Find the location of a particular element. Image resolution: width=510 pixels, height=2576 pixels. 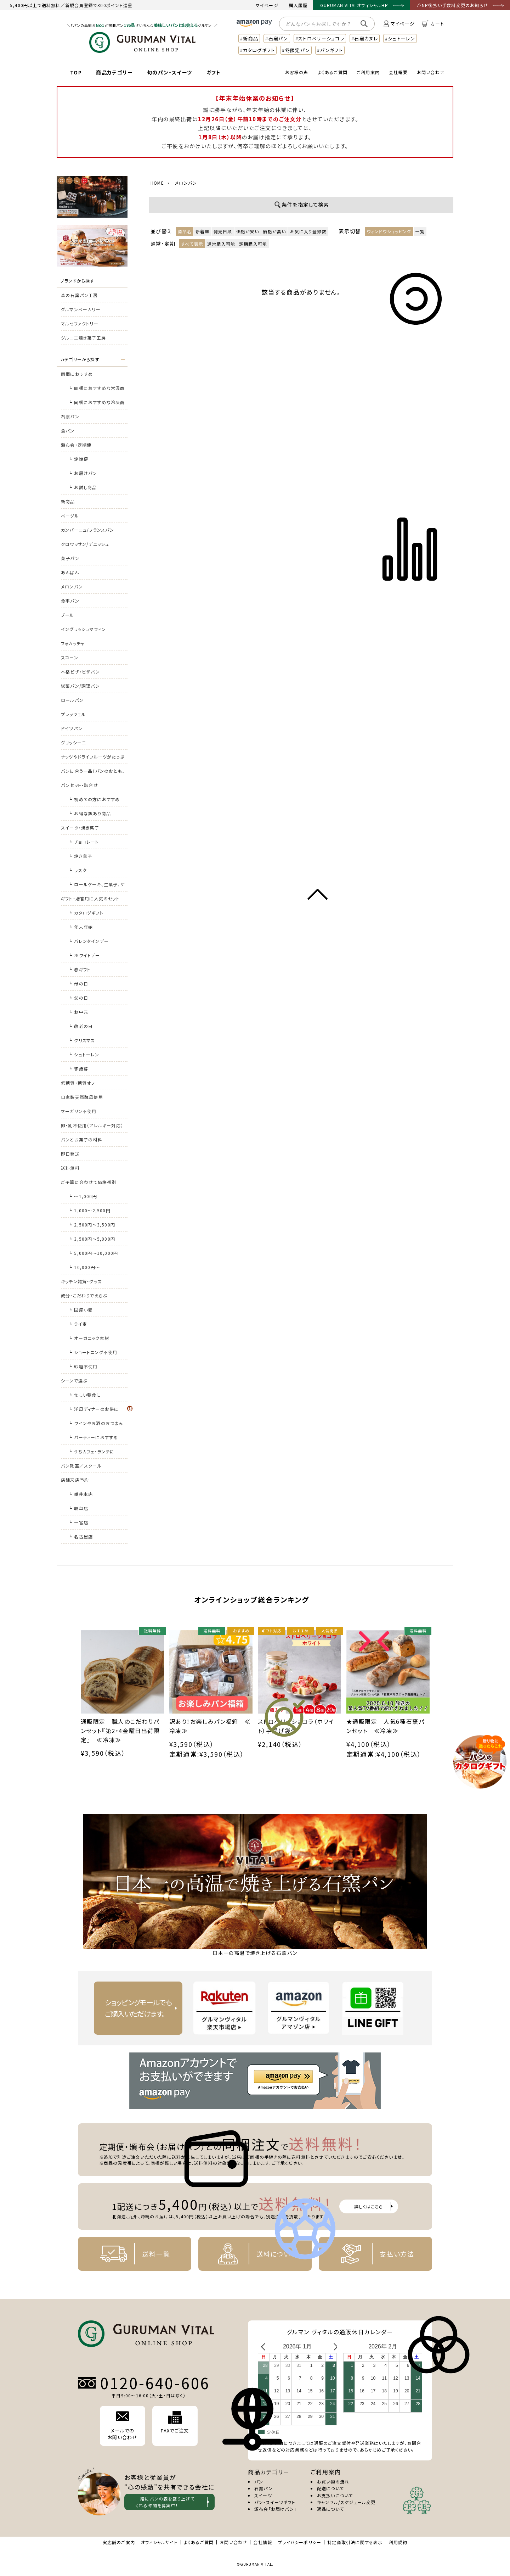

collapse or minimize a panel is located at coordinates (374, 1641).